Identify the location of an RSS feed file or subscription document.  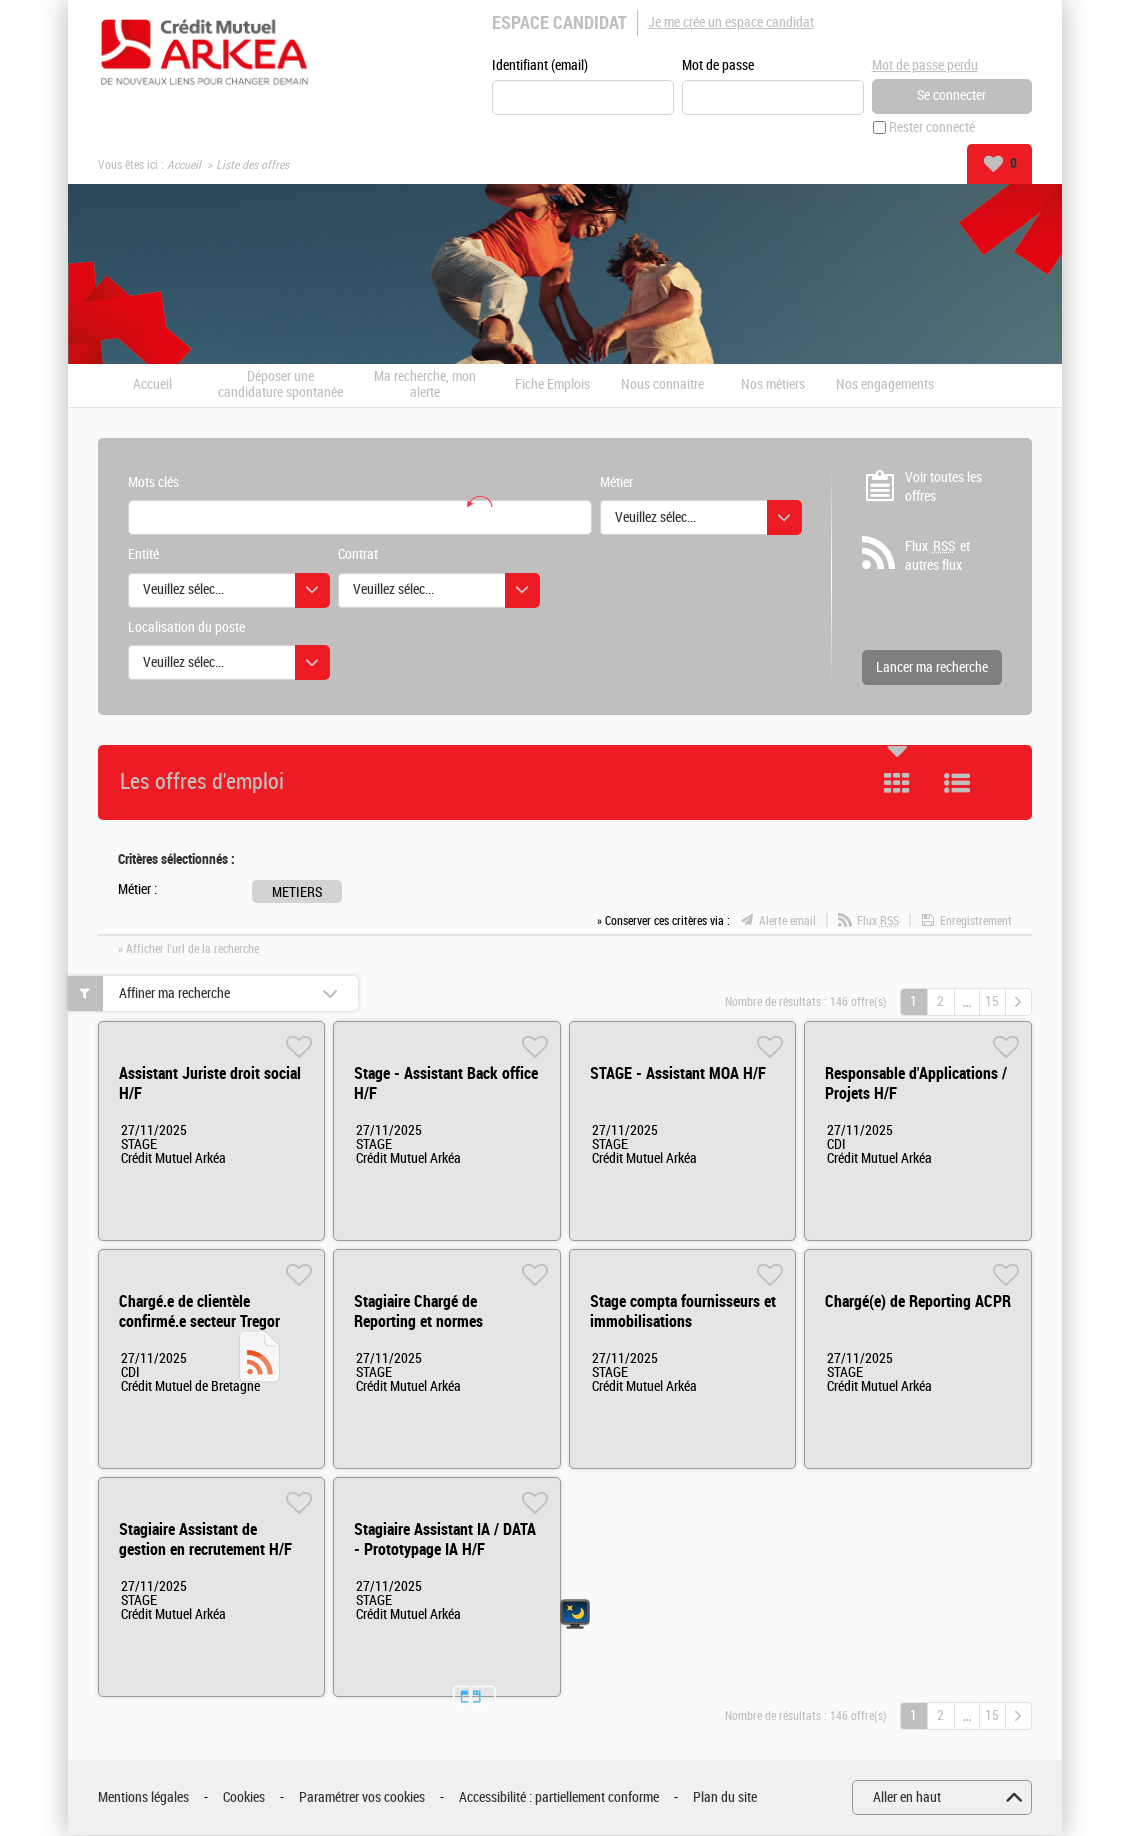
(259, 1356).